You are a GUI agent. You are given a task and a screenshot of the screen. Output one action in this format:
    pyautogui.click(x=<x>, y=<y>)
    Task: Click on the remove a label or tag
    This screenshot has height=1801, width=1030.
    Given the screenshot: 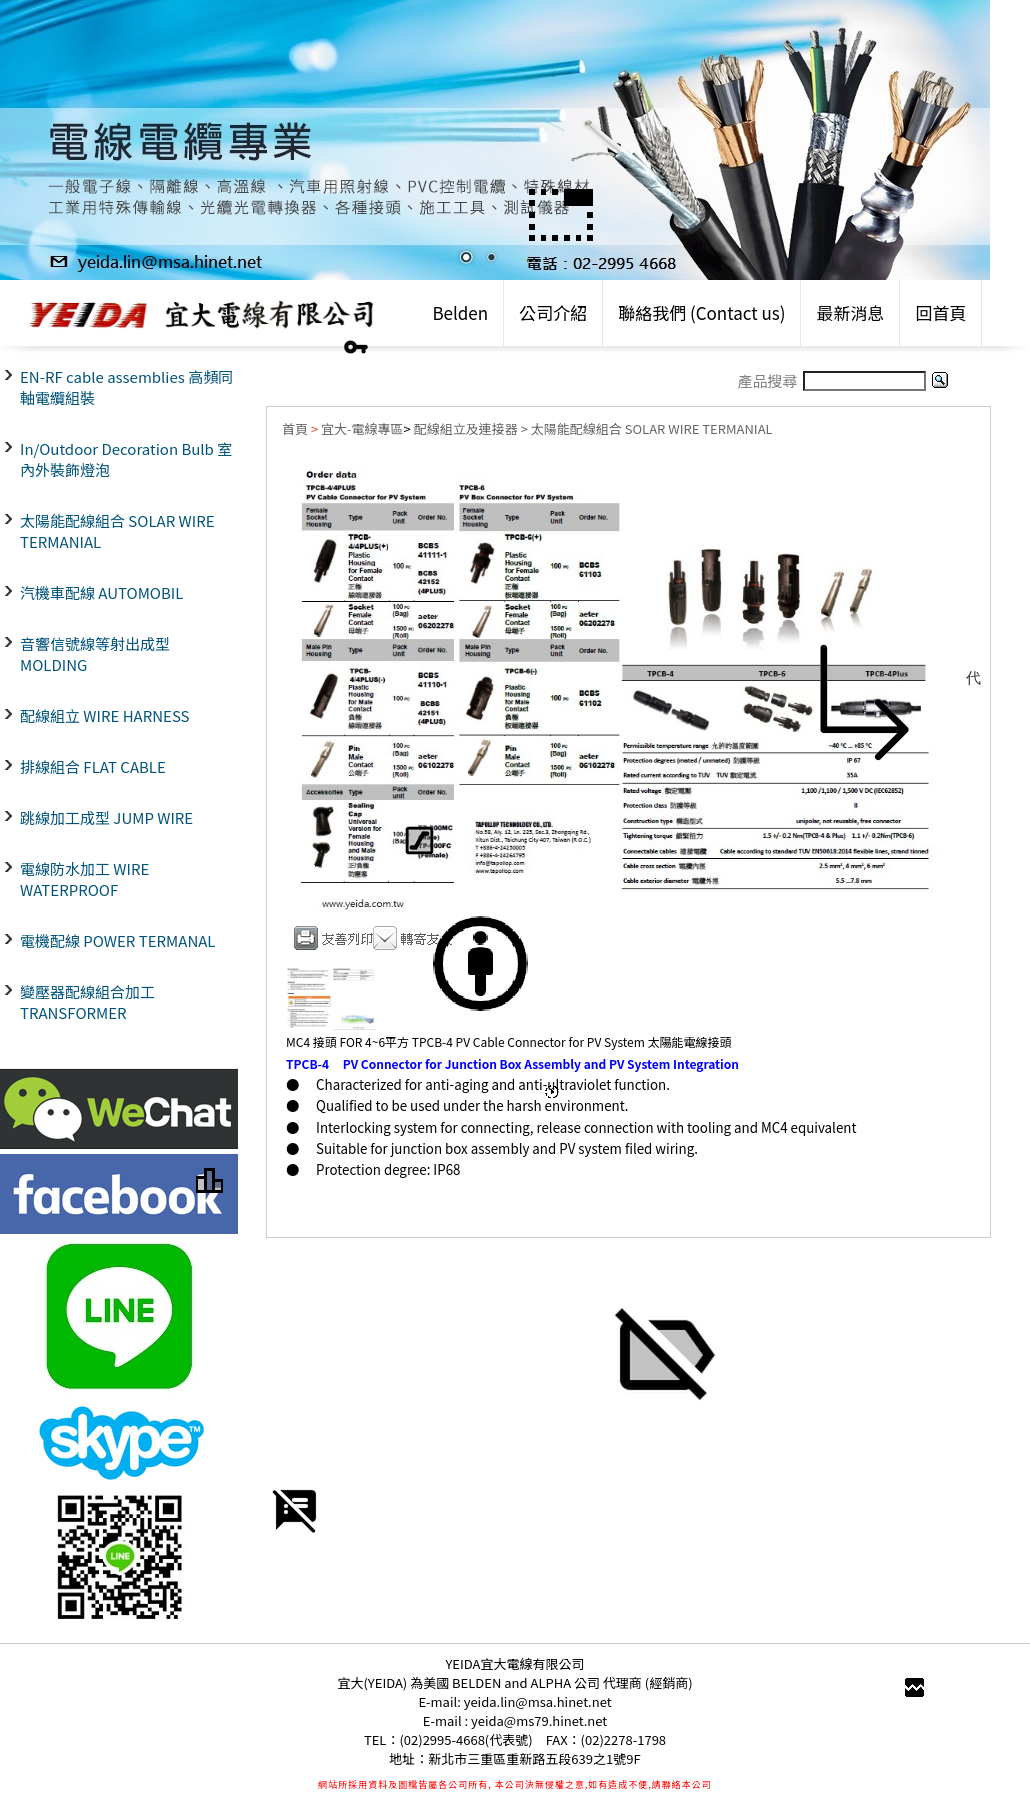 What is the action you would take?
    pyautogui.click(x=665, y=1355)
    